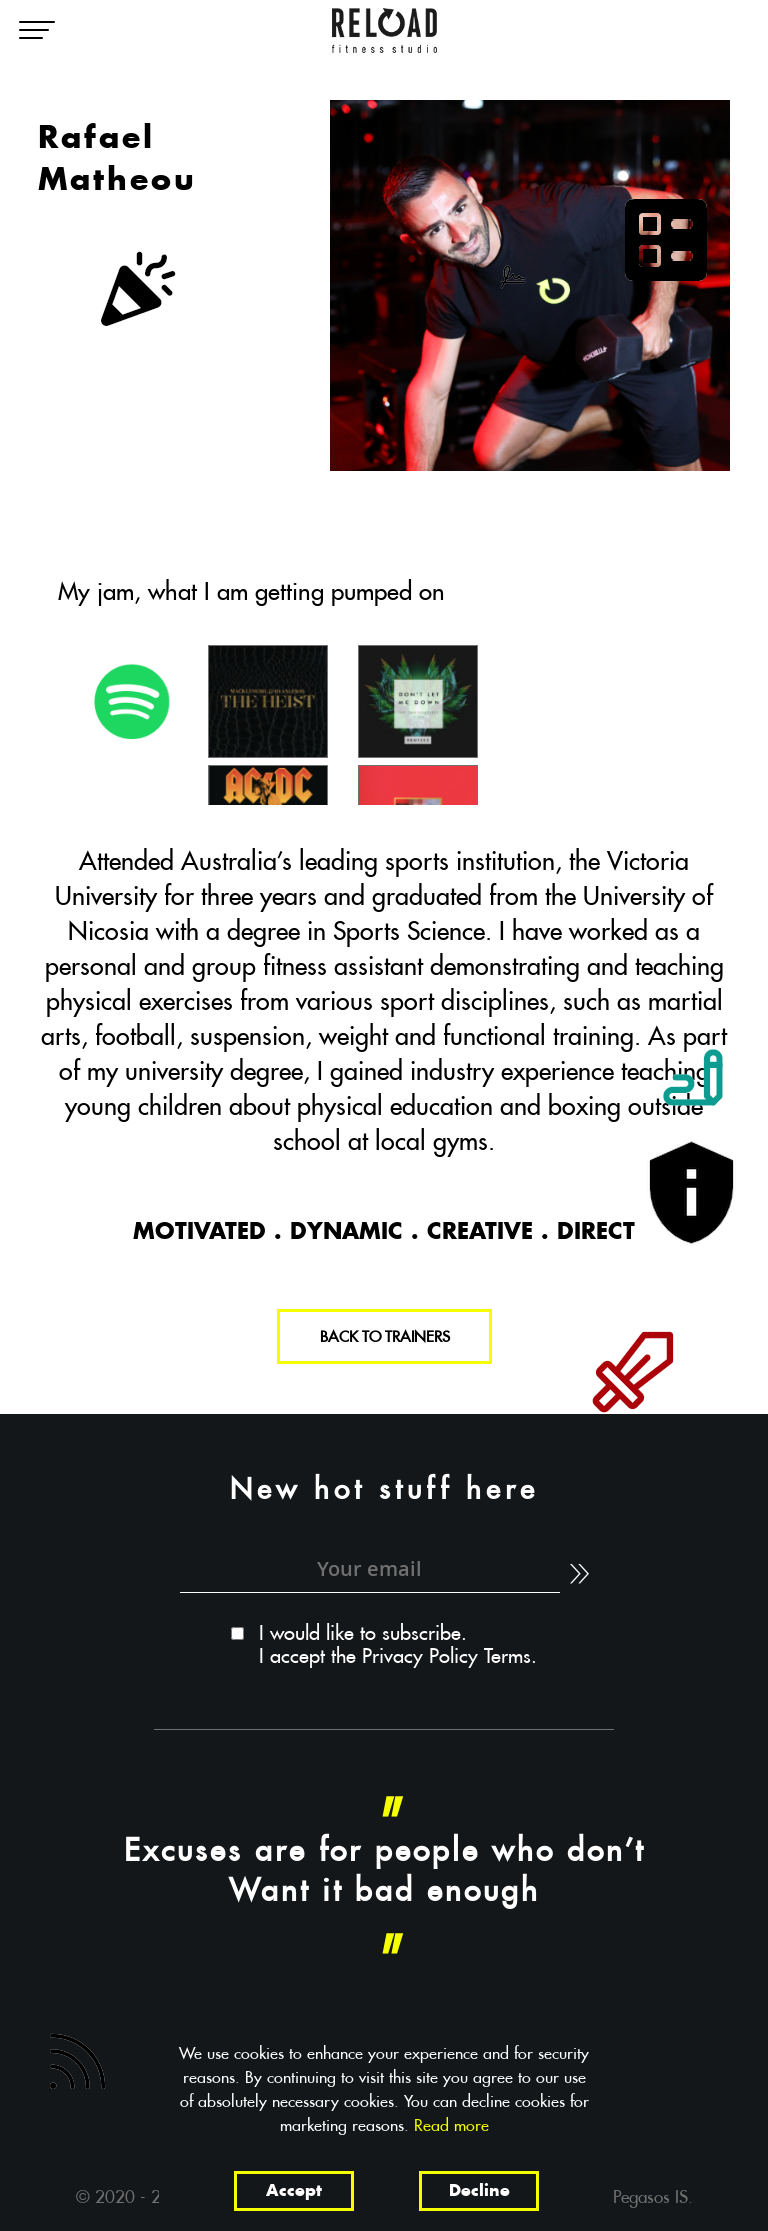  Describe the element at coordinates (134, 293) in the screenshot. I see `celebration or success notification` at that location.